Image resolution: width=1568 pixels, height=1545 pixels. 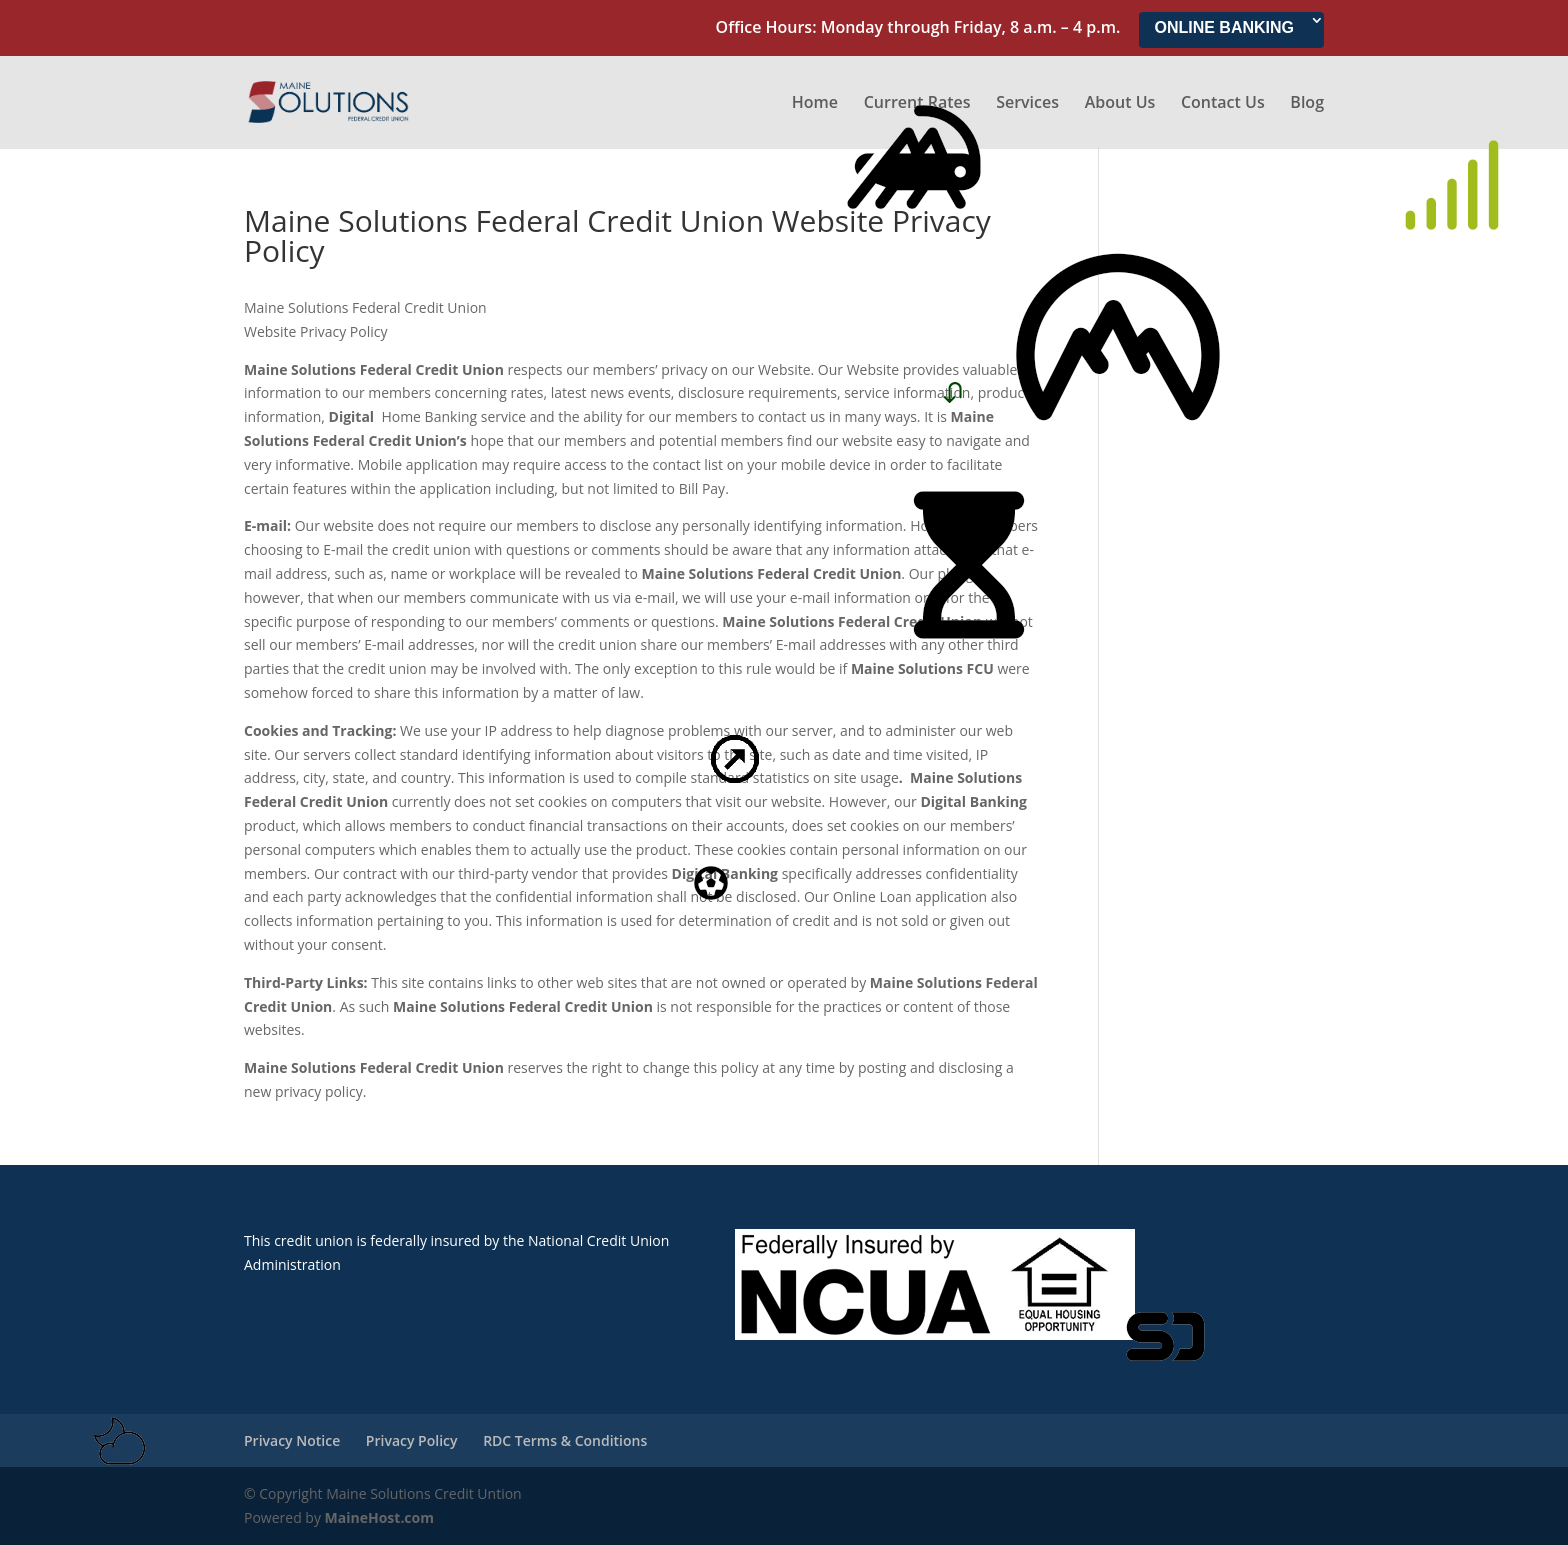 I want to click on indicates full signal strength, so click(x=1452, y=185).